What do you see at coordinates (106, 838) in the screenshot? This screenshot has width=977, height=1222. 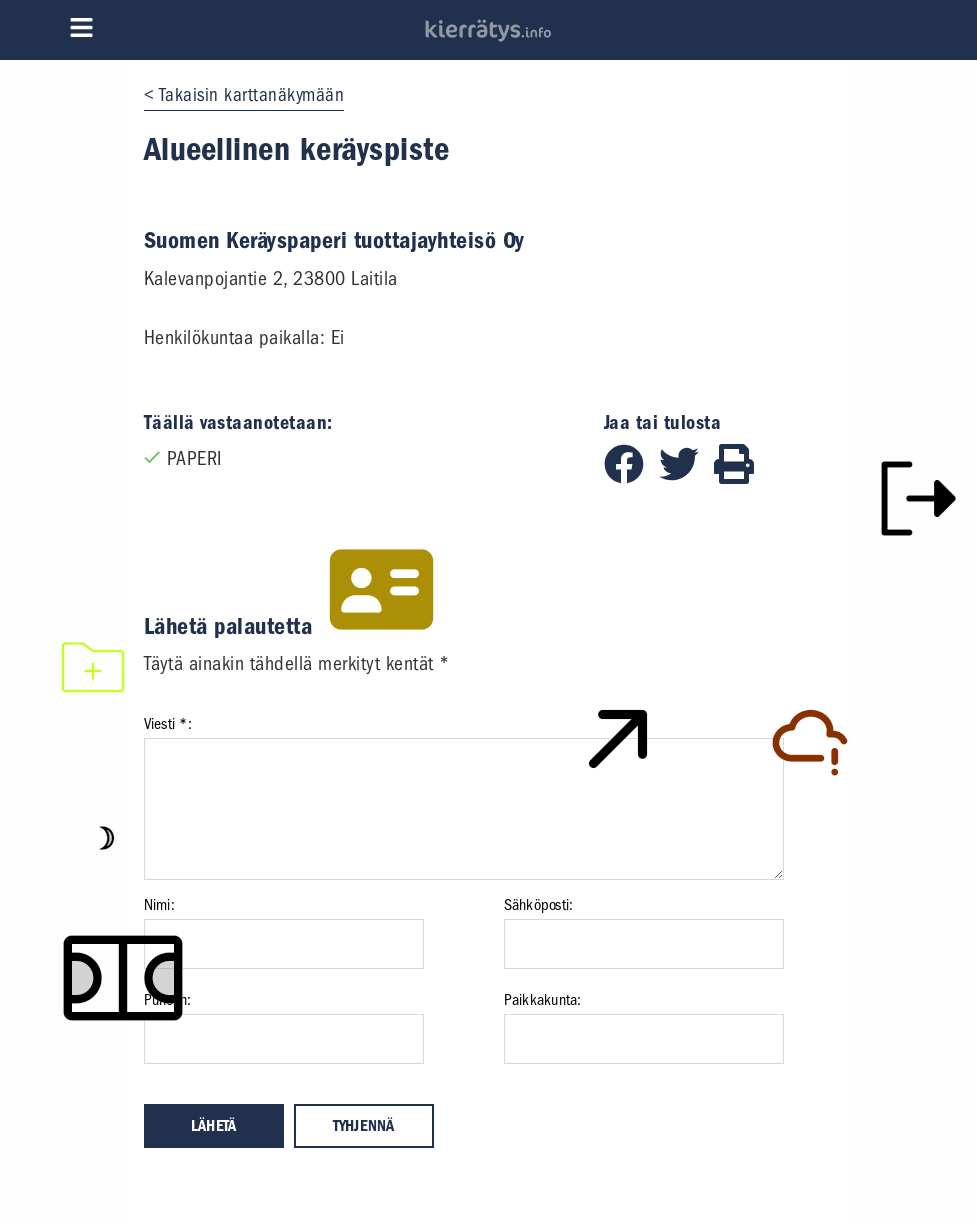 I see `toggle dark mode or night theme` at bounding box center [106, 838].